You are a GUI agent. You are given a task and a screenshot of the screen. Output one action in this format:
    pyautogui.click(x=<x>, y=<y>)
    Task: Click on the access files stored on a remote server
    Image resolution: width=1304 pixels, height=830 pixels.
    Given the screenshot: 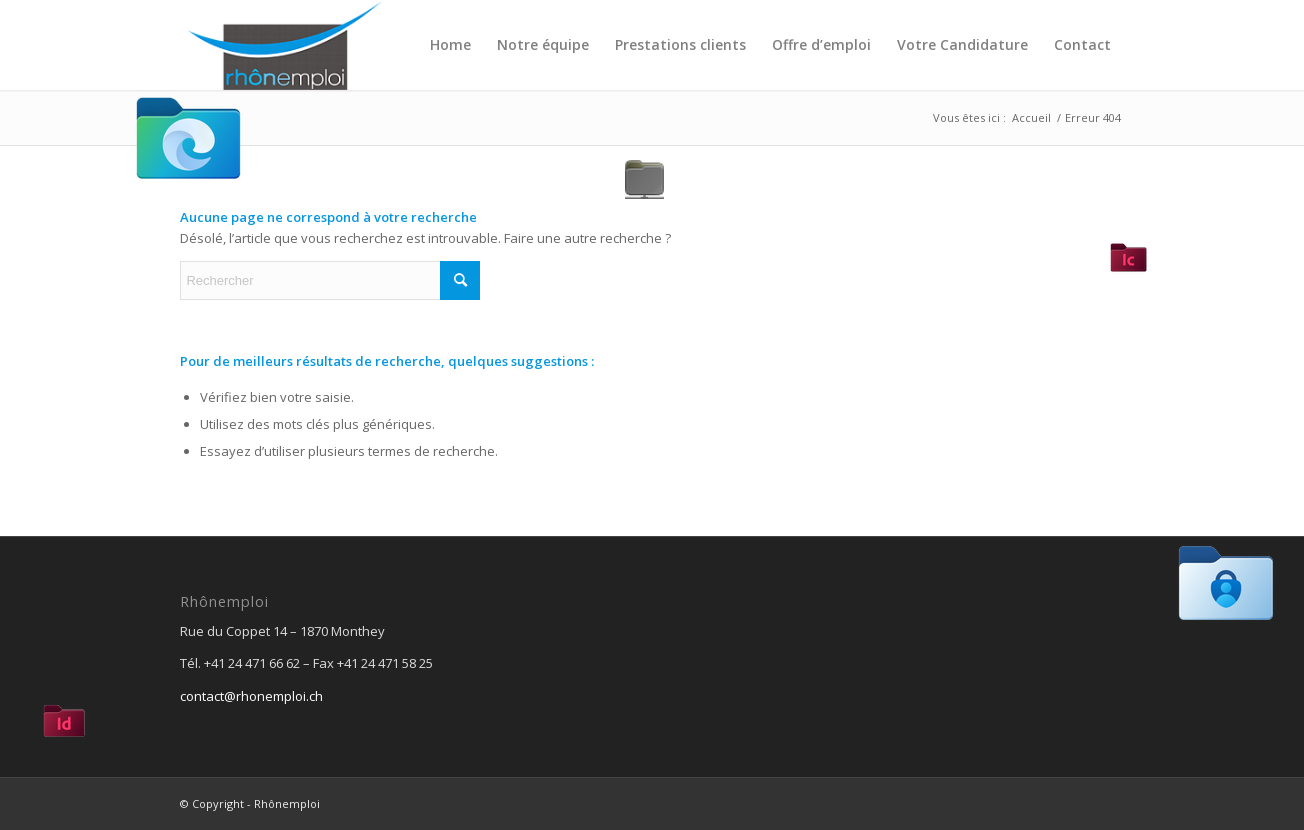 What is the action you would take?
    pyautogui.click(x=644, y=179)
    